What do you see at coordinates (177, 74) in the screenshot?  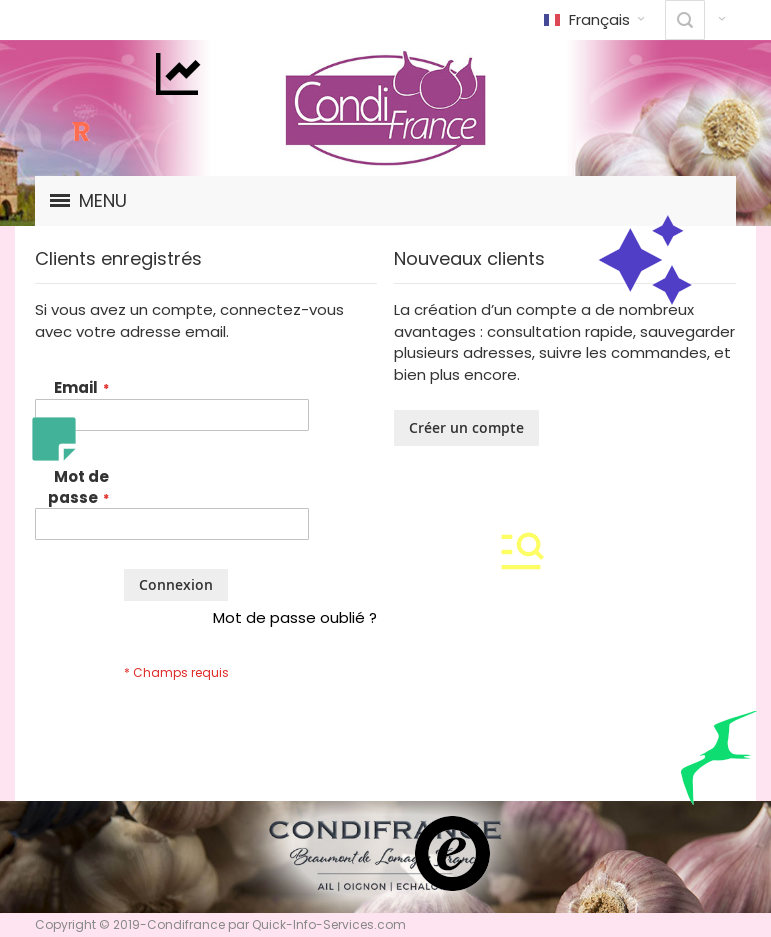 I see `view analytics and performance trends` at bounding box center [177, 74].